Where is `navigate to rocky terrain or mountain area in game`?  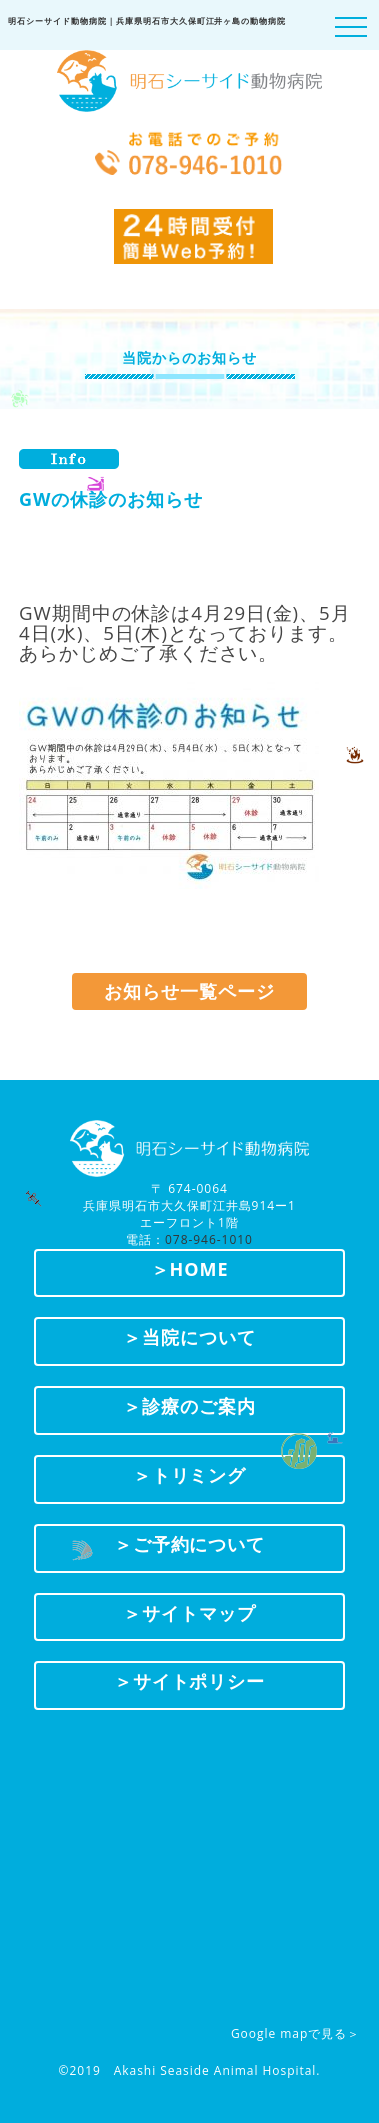 navigate to rocky terrain or mountain area in game is located at coordinates (299, 1451).